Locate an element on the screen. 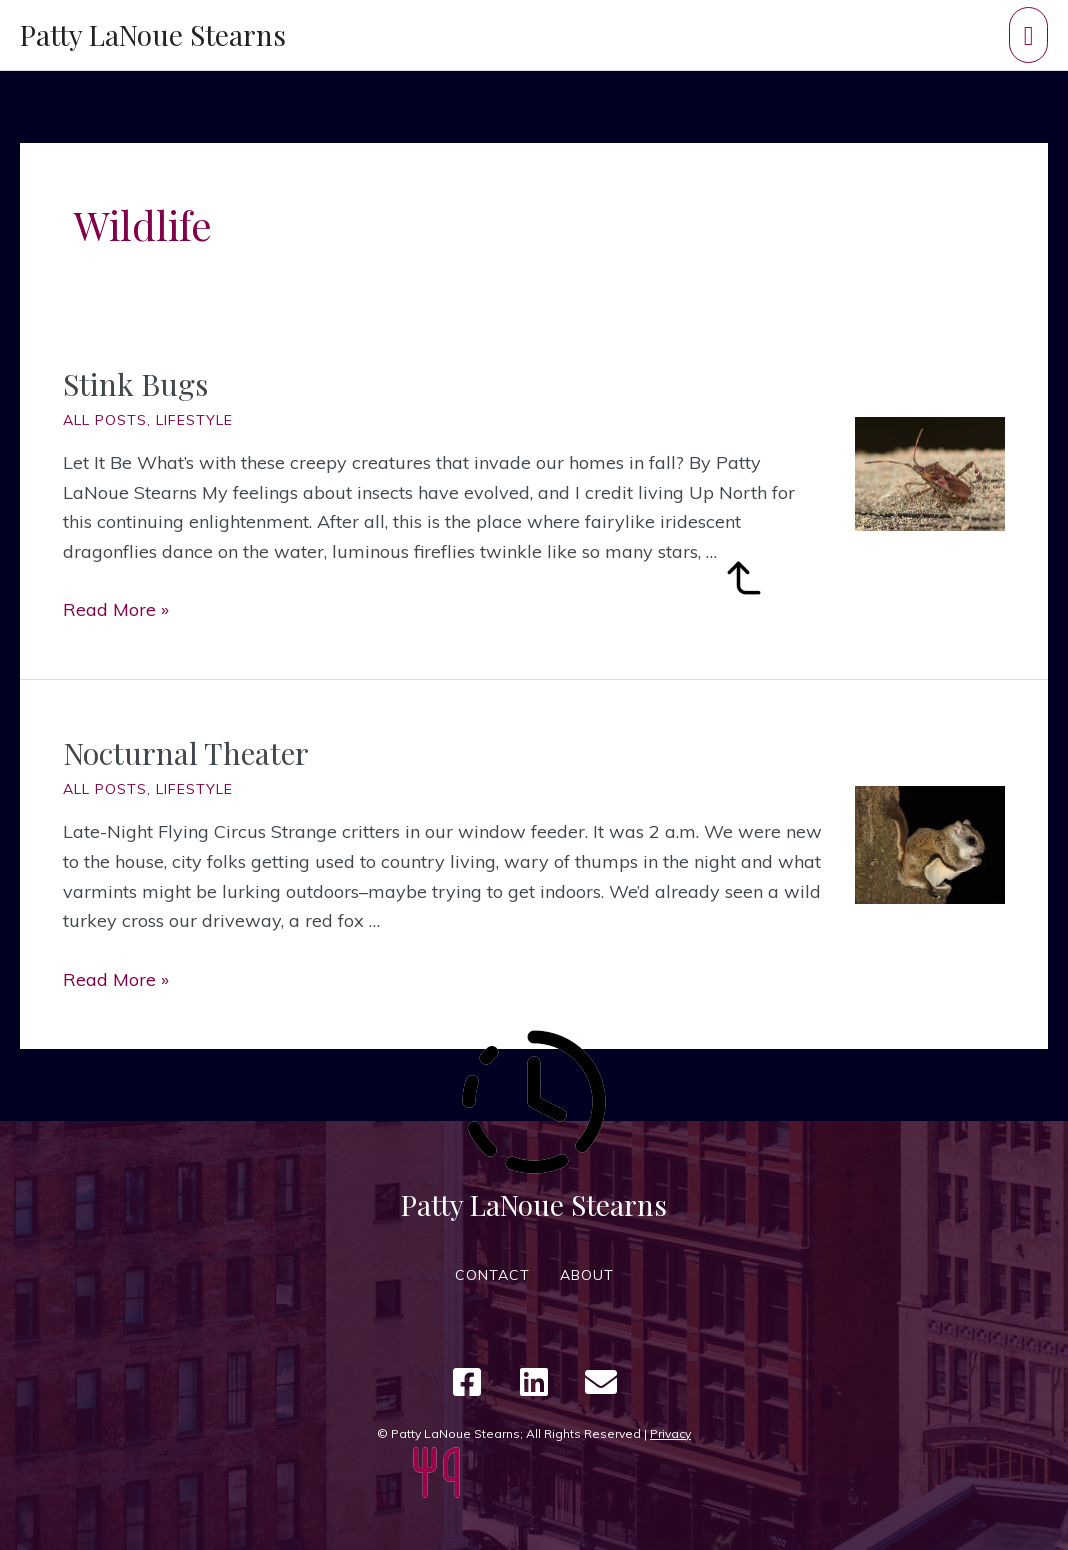  browse restaurants or dining options is located at coordinates (436, 1472).